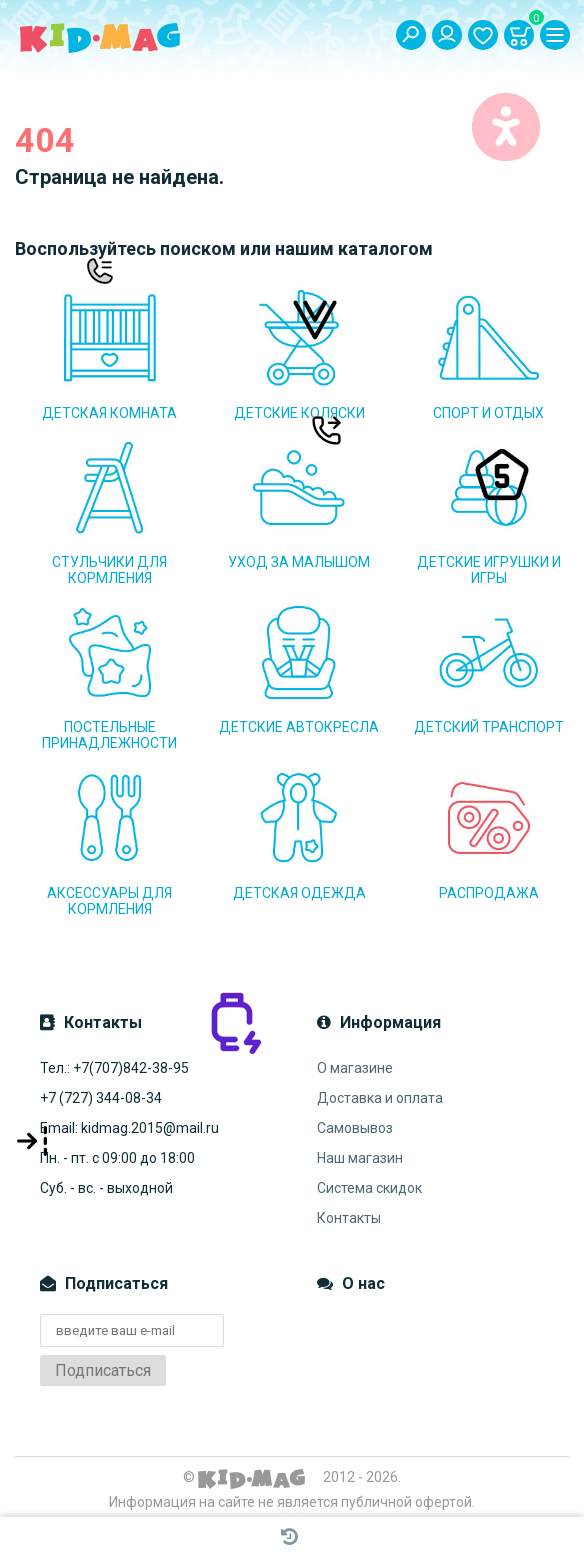 The height and width of the screenshot is (1558, 584). I want to click on Vue.js framework logo, so click(315, 320).